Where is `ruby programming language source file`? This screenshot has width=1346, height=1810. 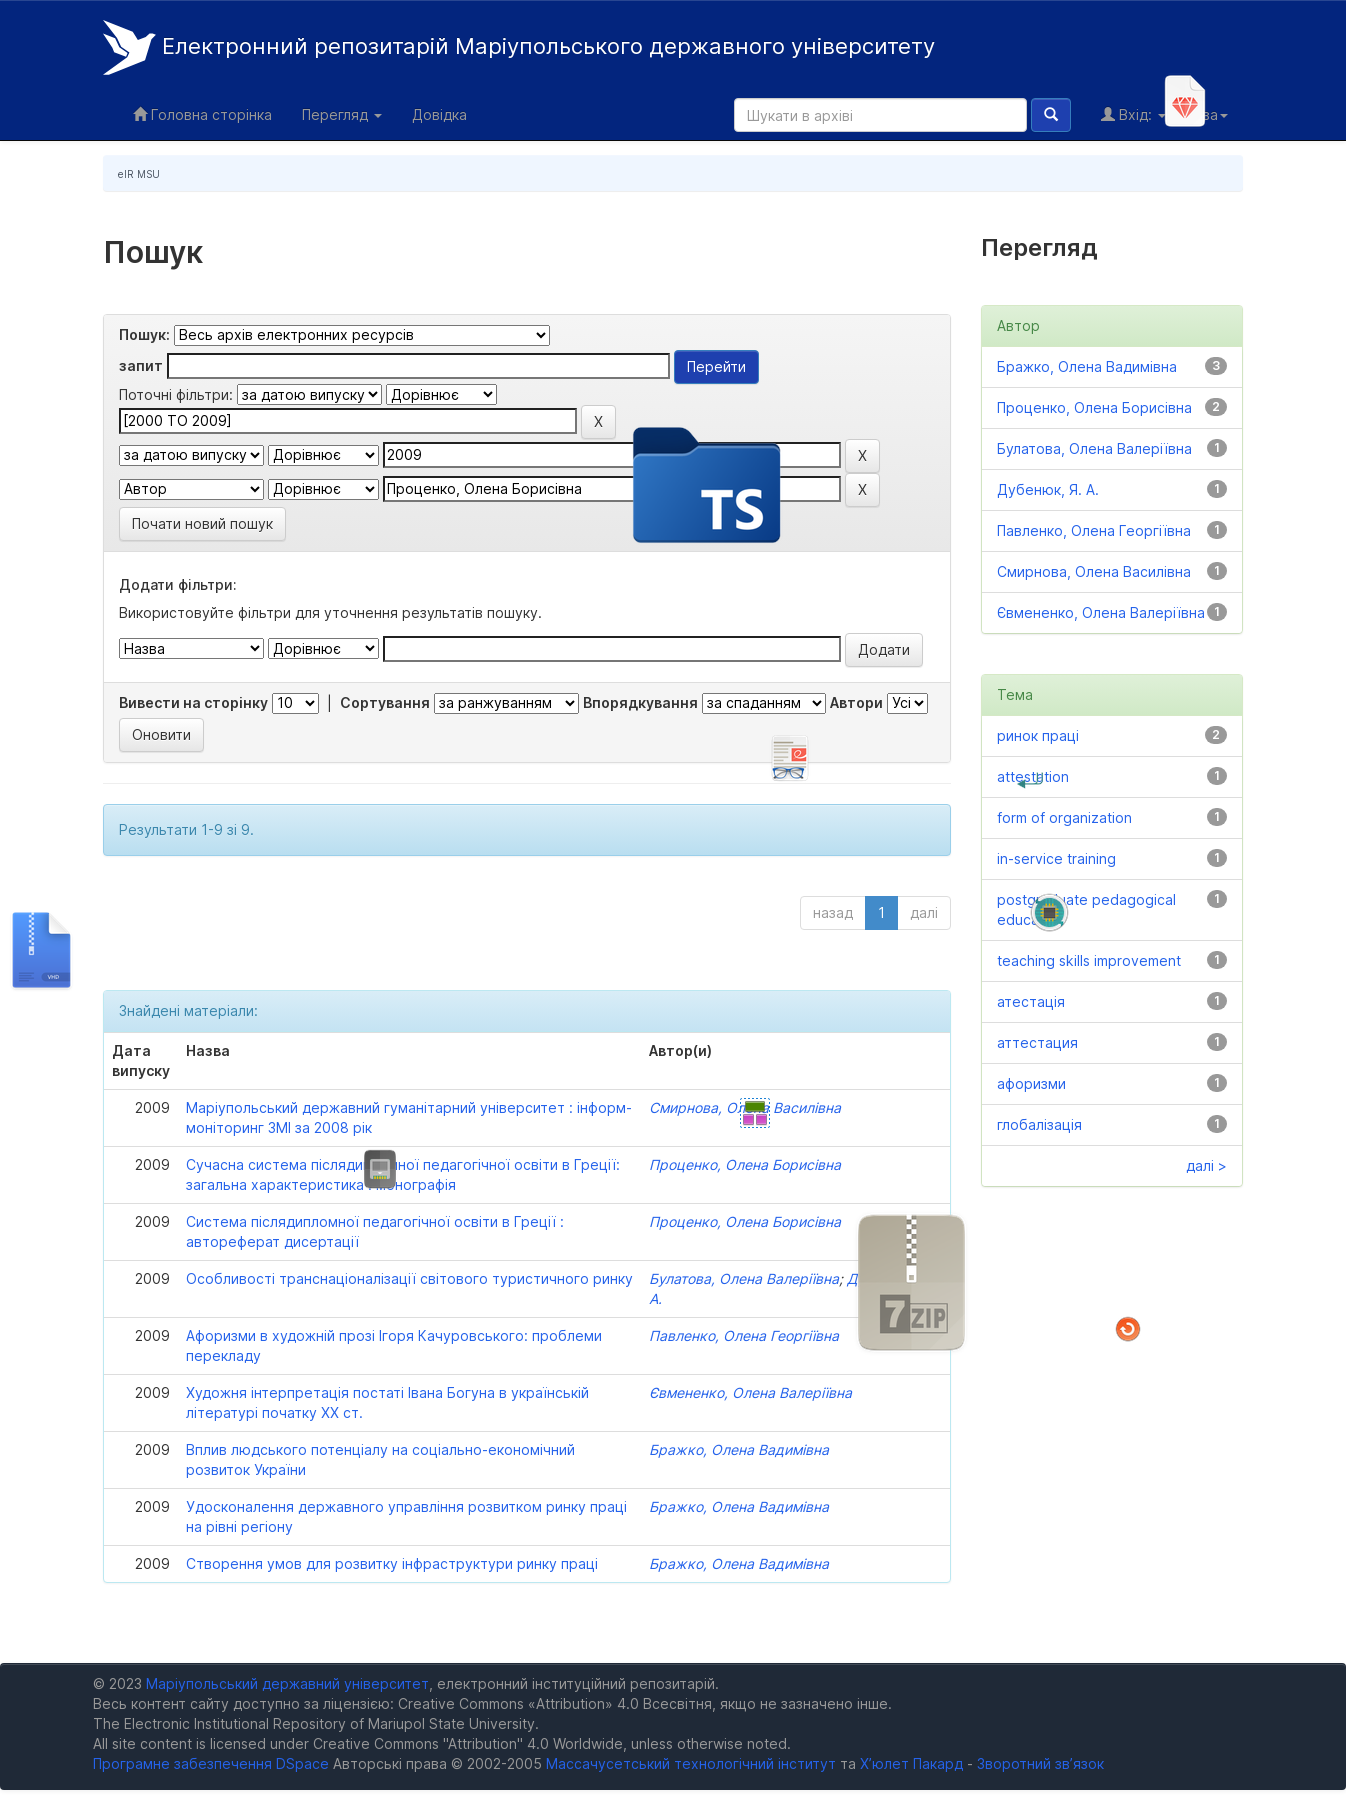
ruby programming language source file is located at coordinates (1185, 101).